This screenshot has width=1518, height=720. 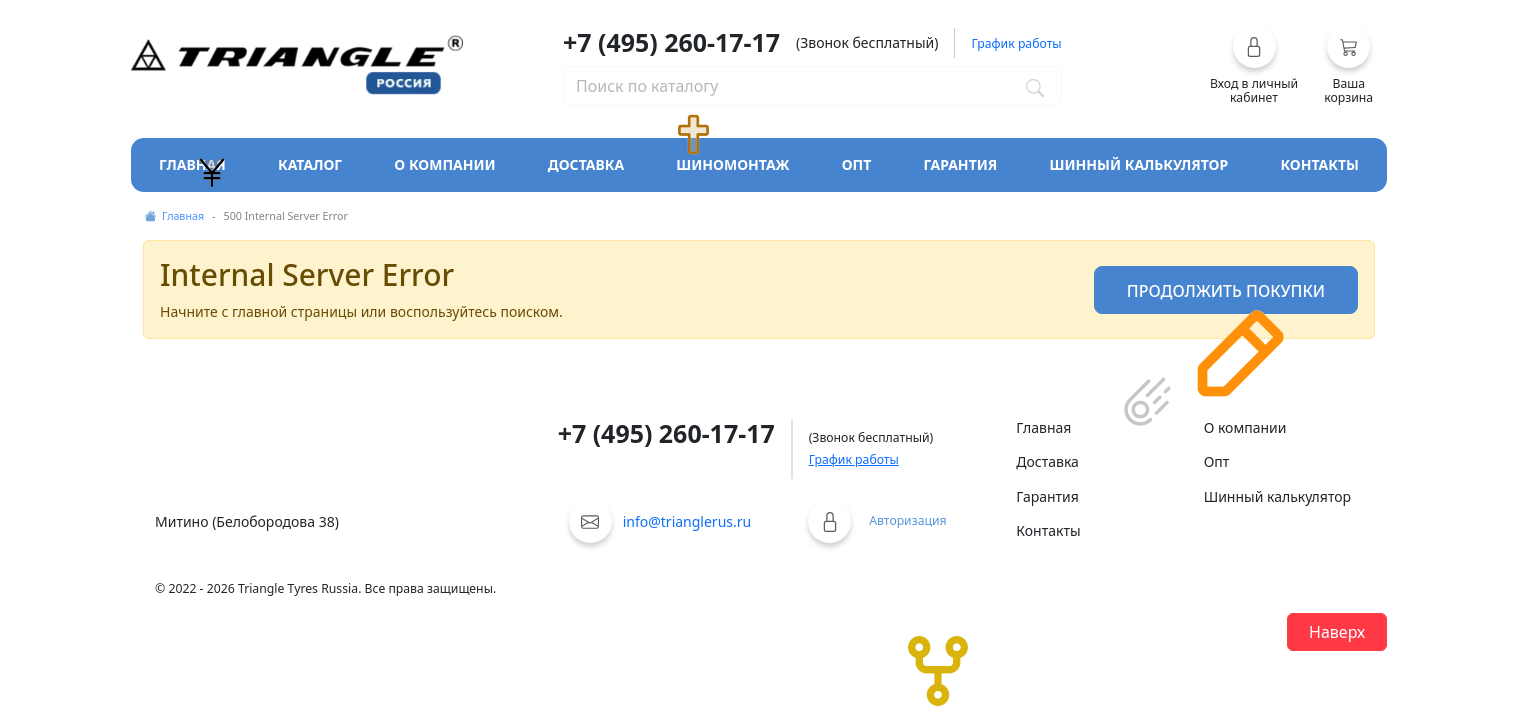 I want to click on edit content or text, so click(x=1239, y=355).